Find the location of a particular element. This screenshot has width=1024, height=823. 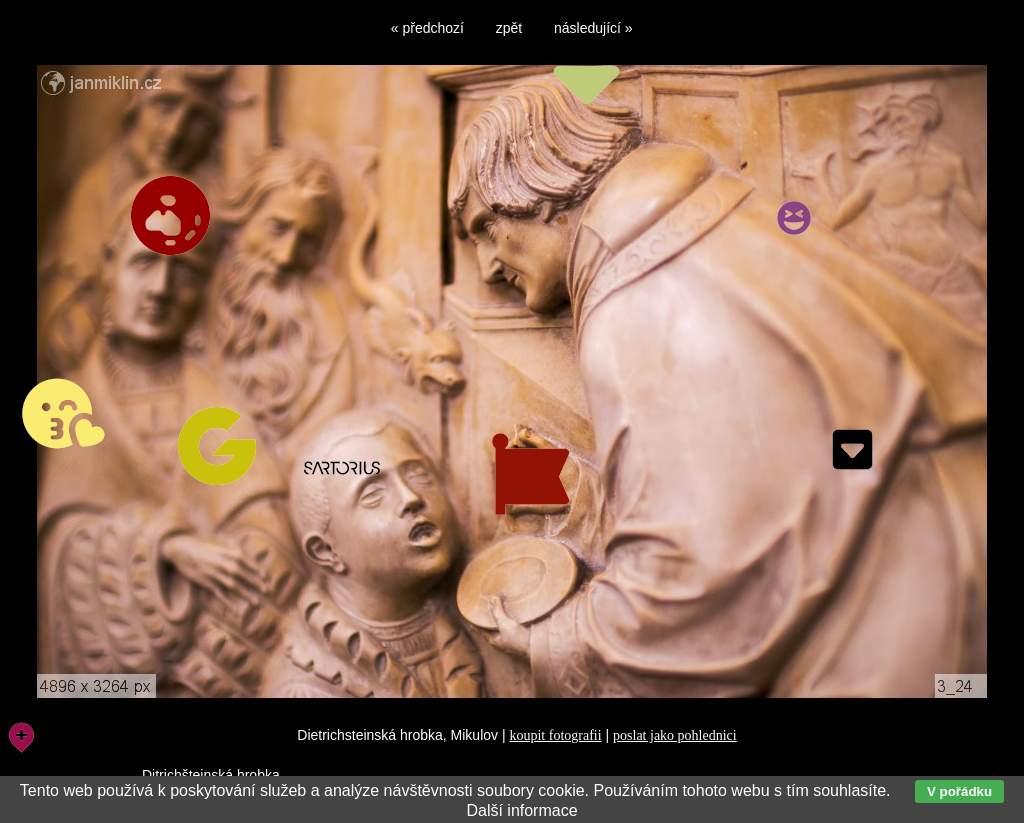

select oceania or australia region is located at coordinates (170, 215).